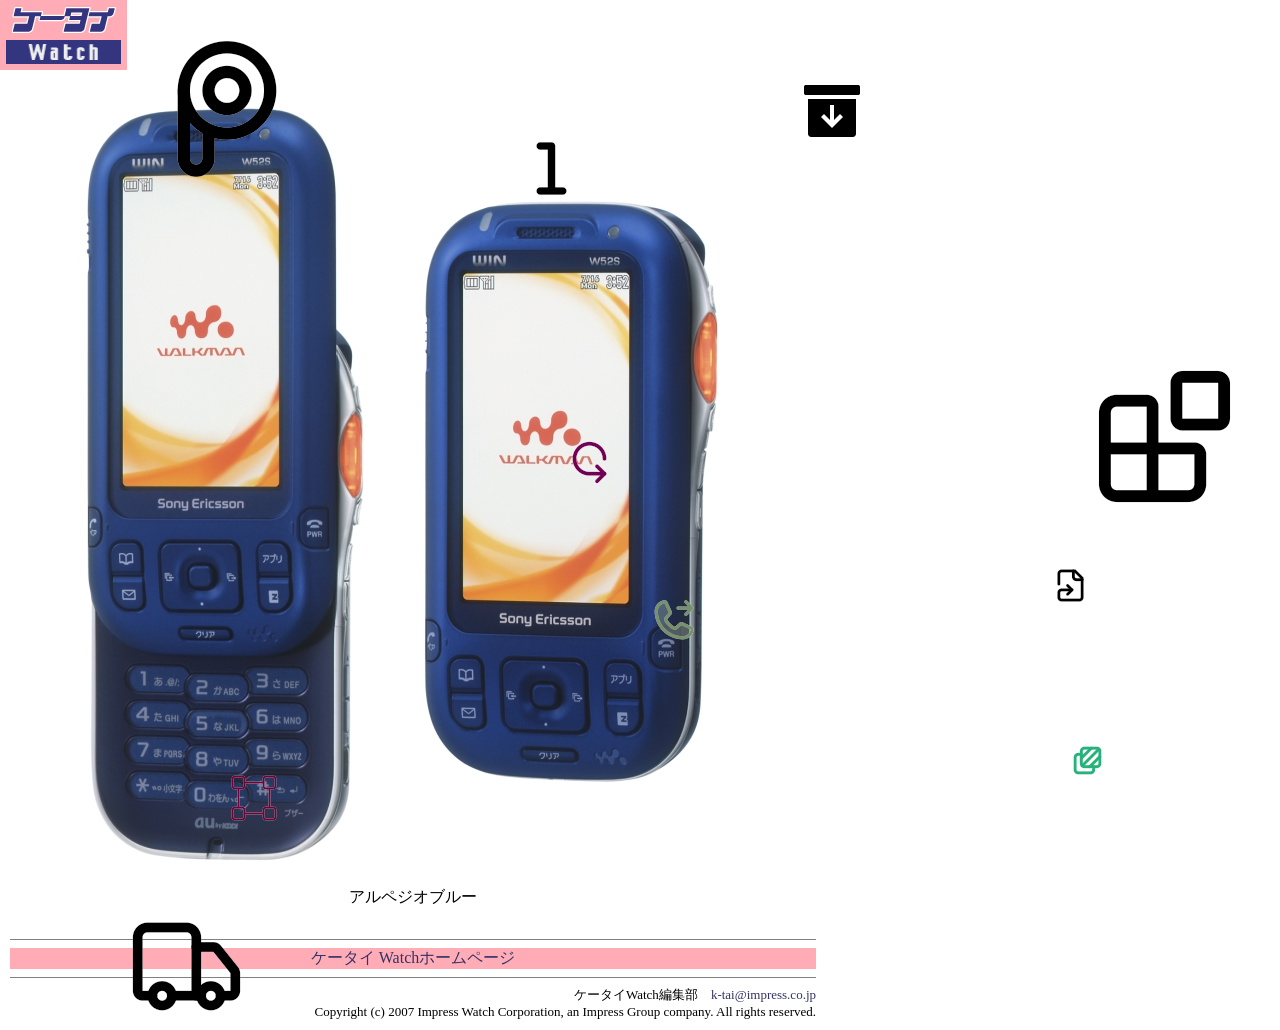 The height and width of the screenshot is (1030, 1280). Describe the element at coordinates (227, 109) in the screenshot. I see `open picsart photo editing app` at that location.